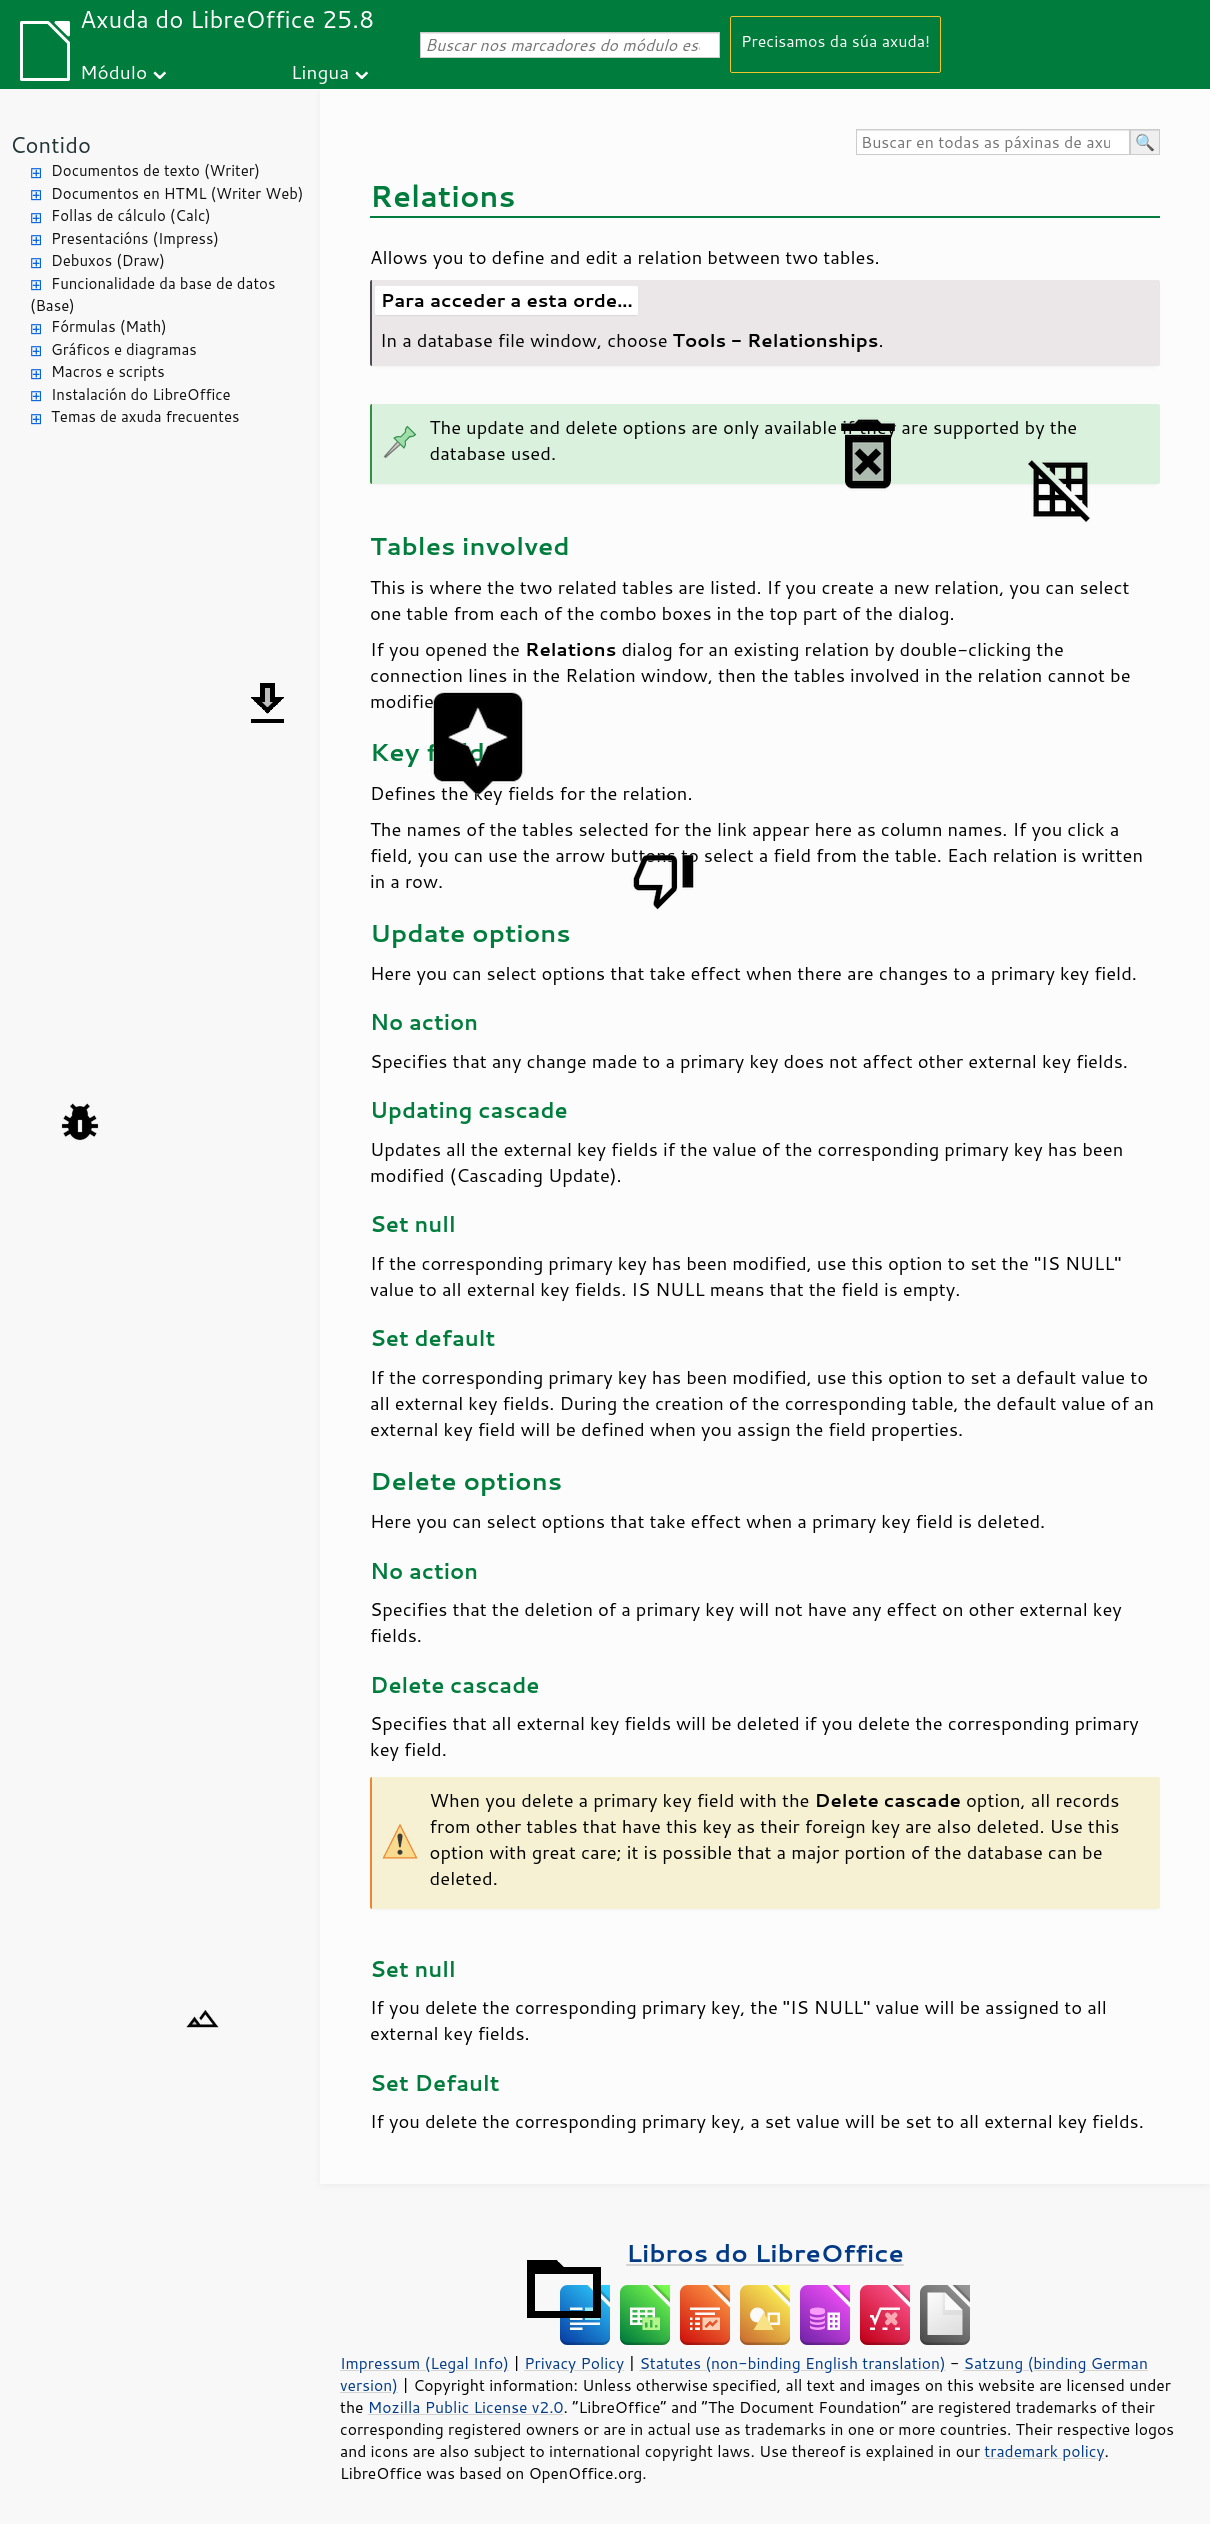 This screenshot has width=1210, height=2524. What do you see at coordinates (478, 742) in the screenshot?
I see `access AI assistant or smart suggestions` at bounding box center [478, 742].